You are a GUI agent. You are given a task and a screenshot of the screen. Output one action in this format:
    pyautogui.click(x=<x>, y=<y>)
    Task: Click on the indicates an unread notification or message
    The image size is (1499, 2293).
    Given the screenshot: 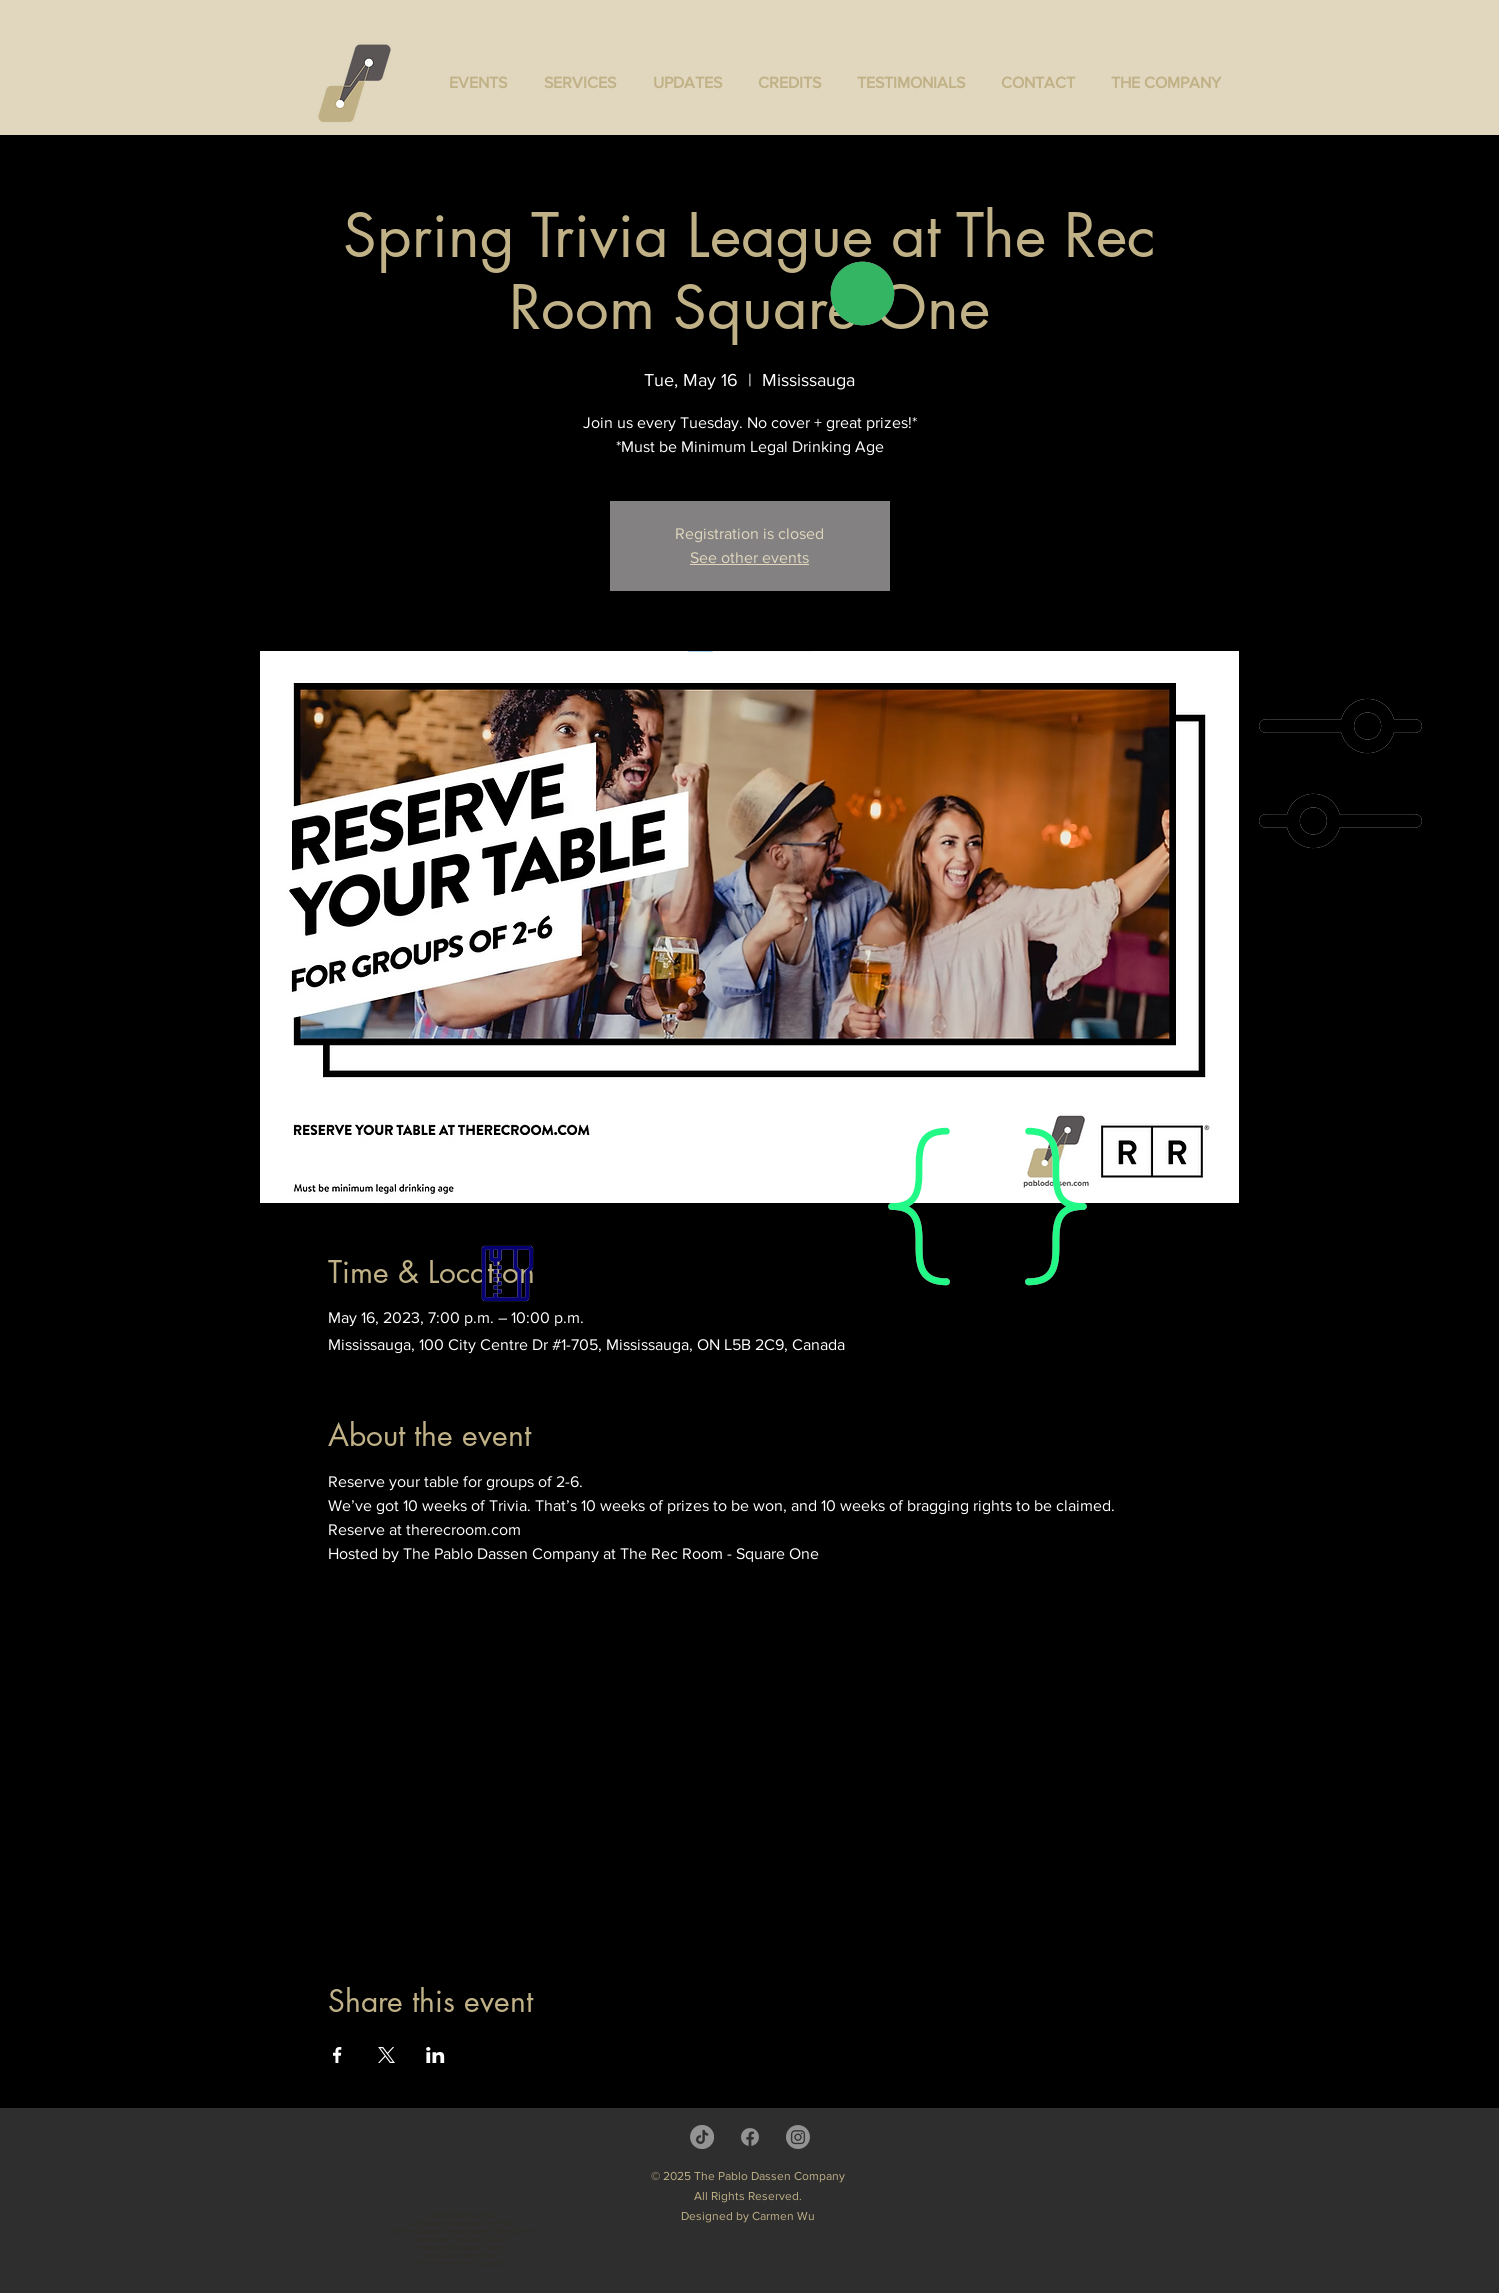 What is the action you would take?
    pyautogui.click(x=862, y=293)
    